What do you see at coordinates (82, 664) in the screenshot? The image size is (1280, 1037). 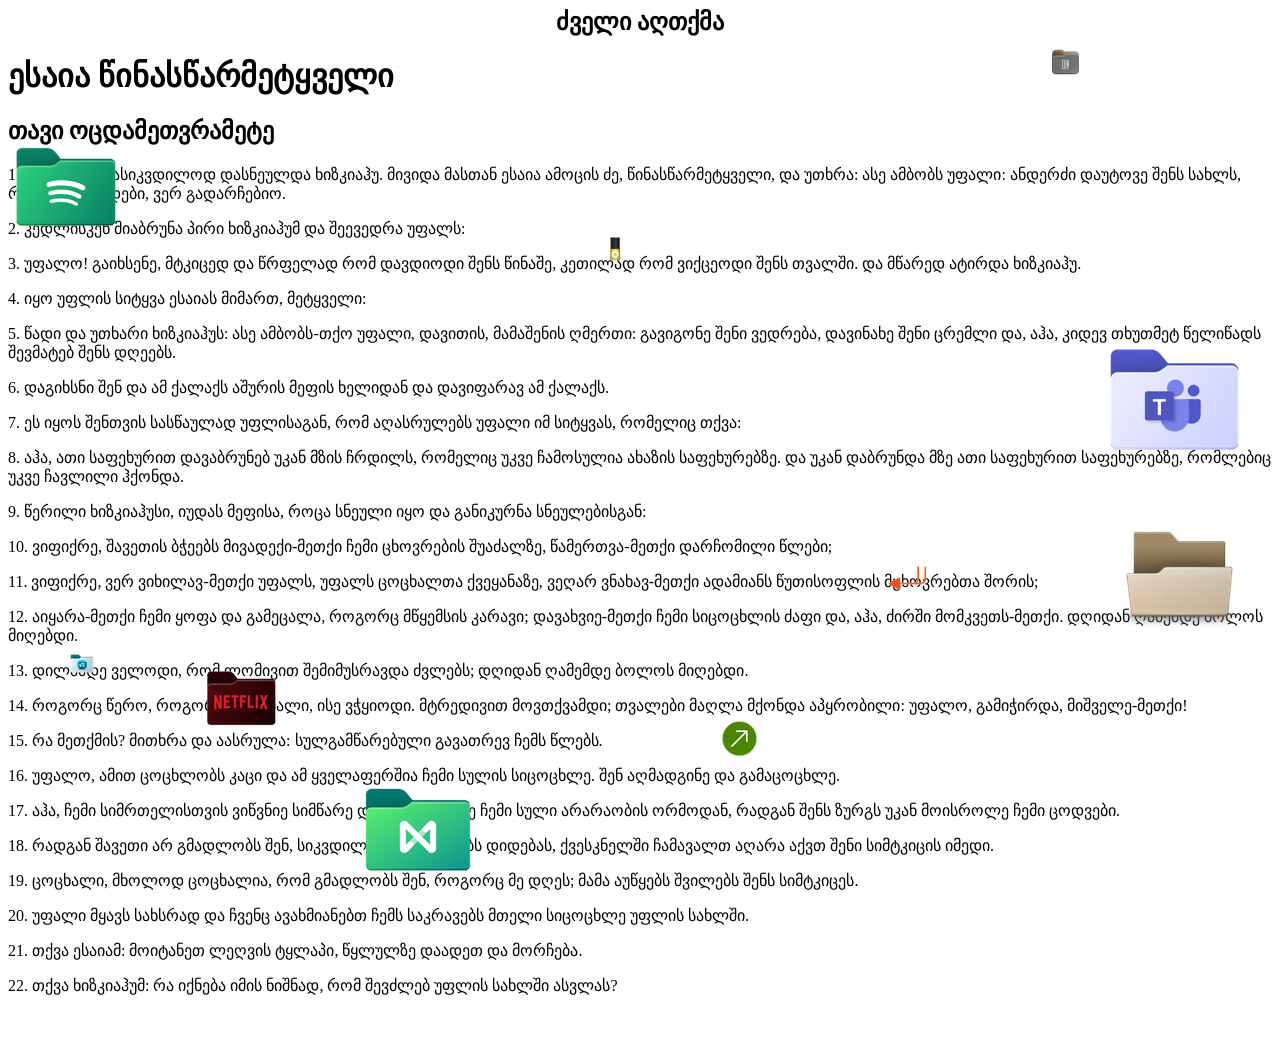 I see `open microsoft math solver files folder` at bounding box center [82, 664].